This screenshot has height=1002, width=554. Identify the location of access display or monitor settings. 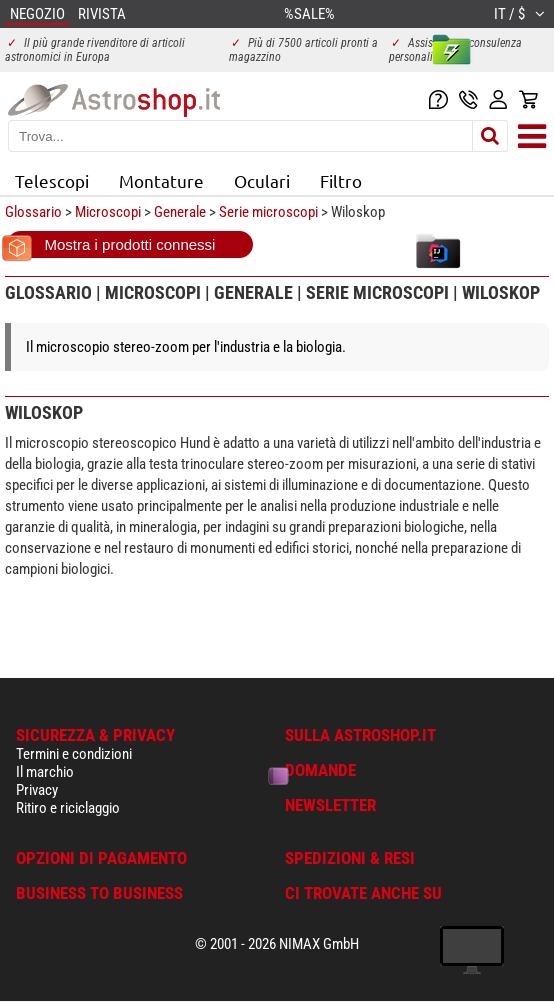
(472, 950).